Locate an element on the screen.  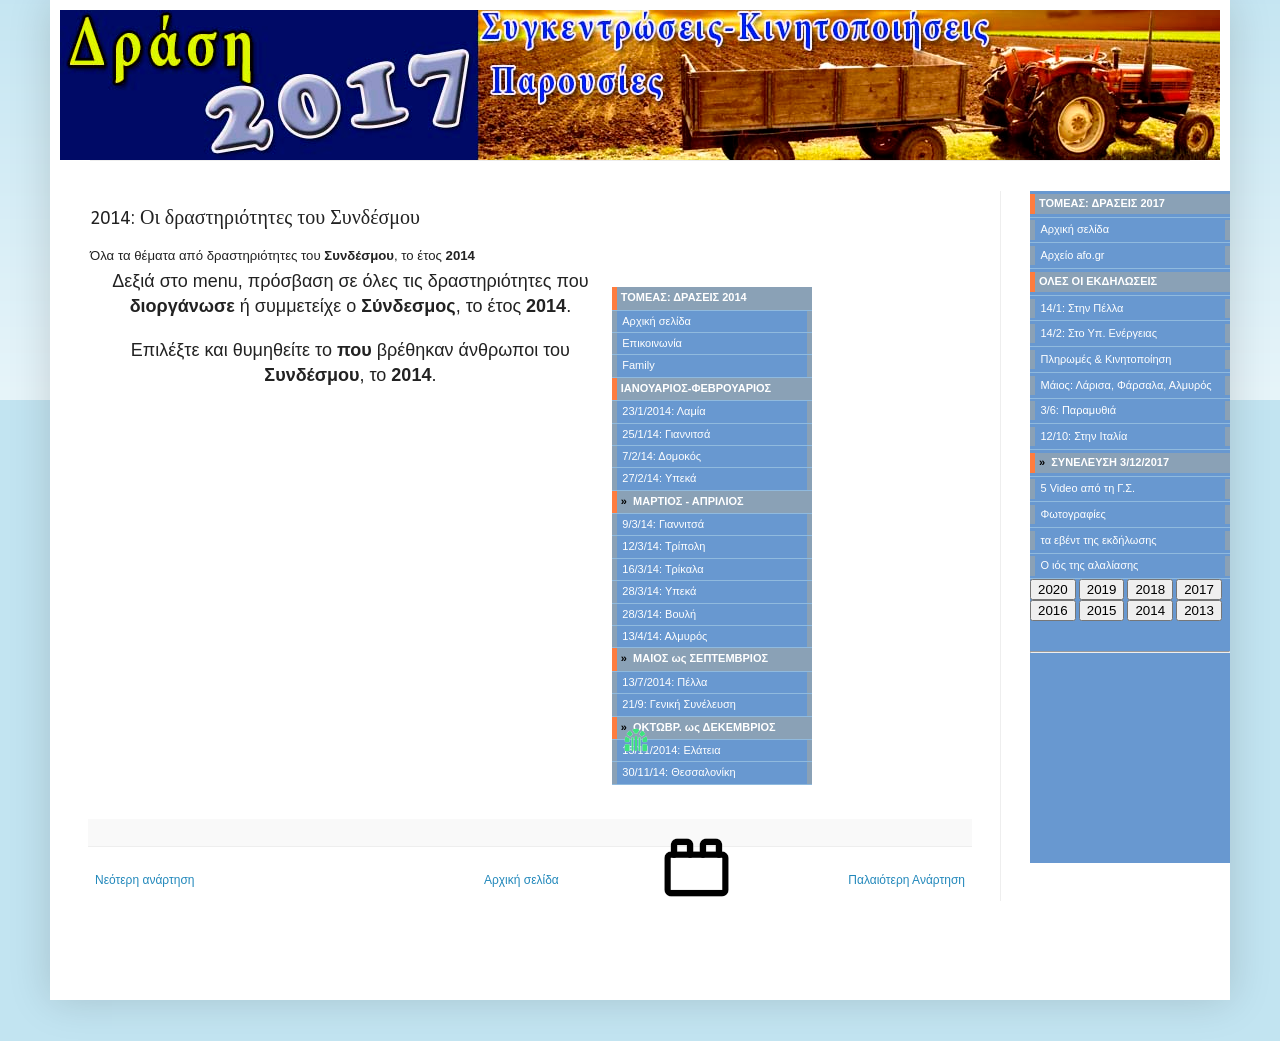
access dungeon or castle-themed game content is located at coordinates (636, 740).